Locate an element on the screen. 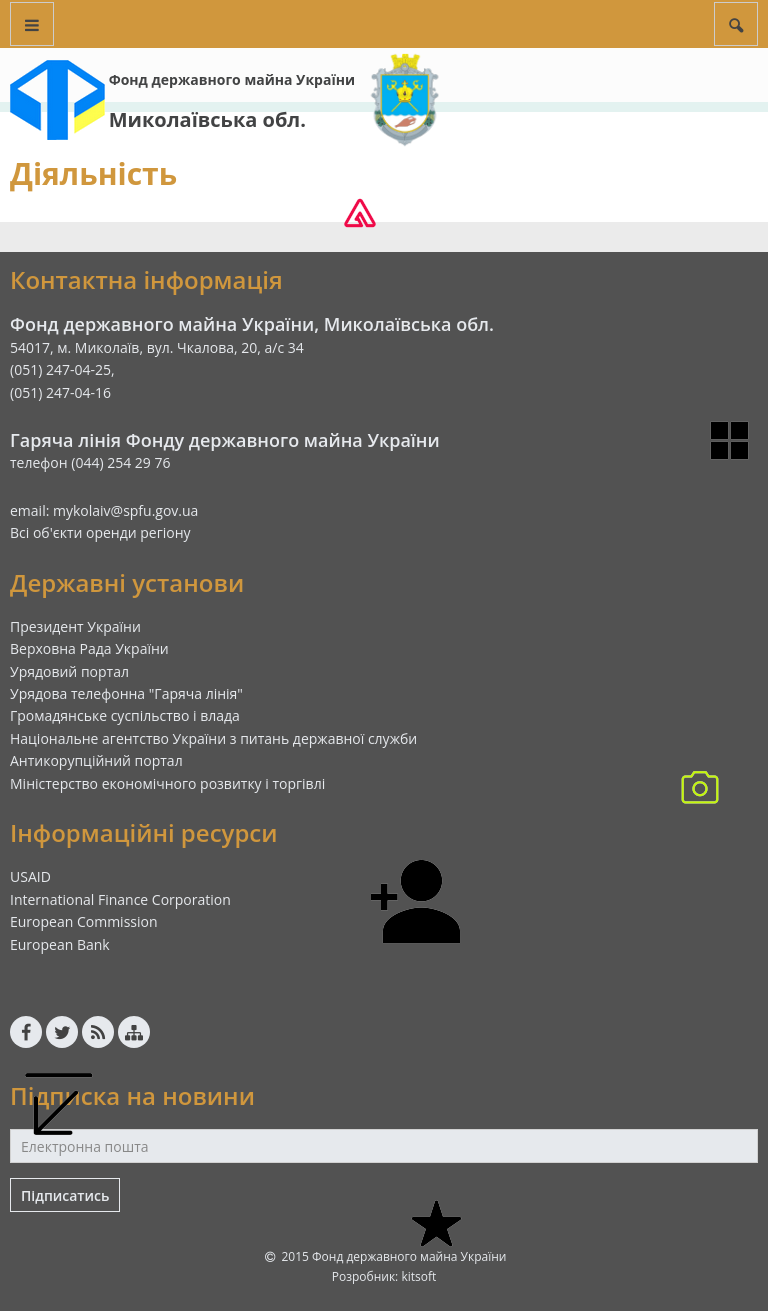 The width and height of the screenshot is (768, 1311). add to favorites is located at coordinates (436, 1223).